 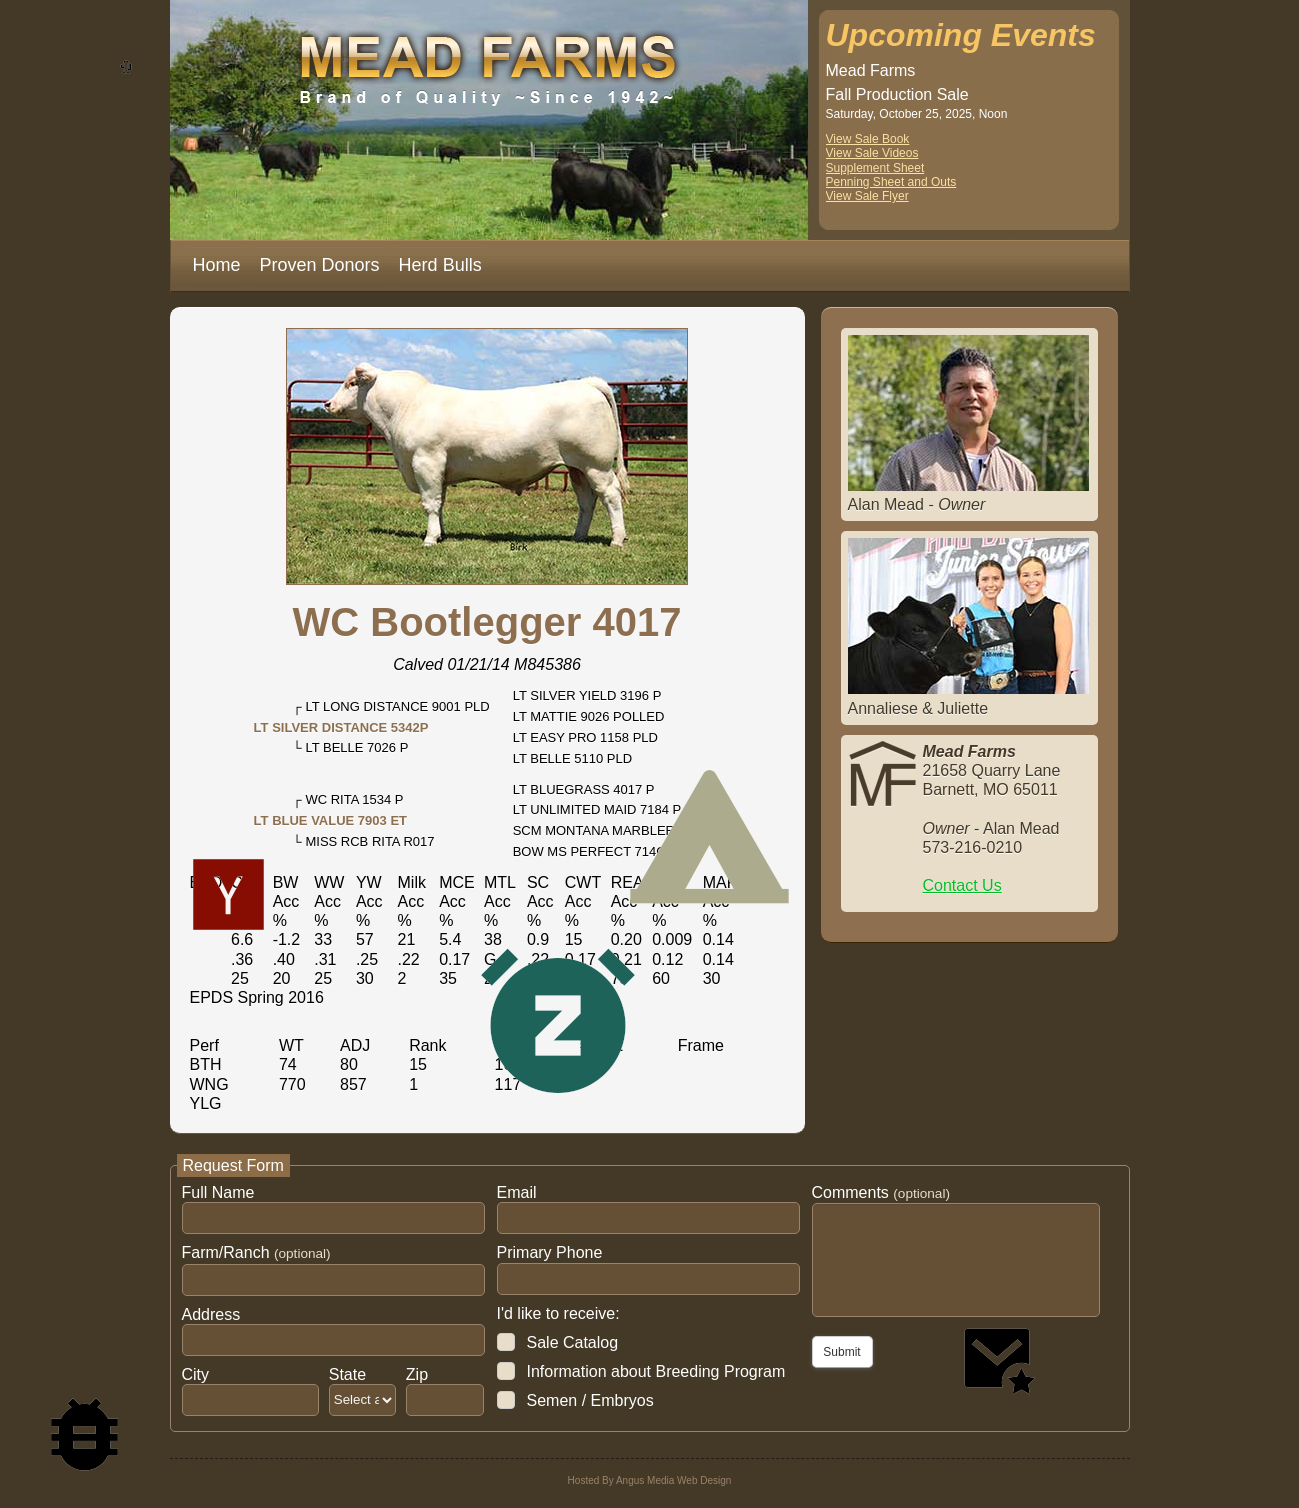 What do you see at coordinates (709, 838) in the screenshot?
I see `view campground or camping locations` at bounding box center [709, 838].